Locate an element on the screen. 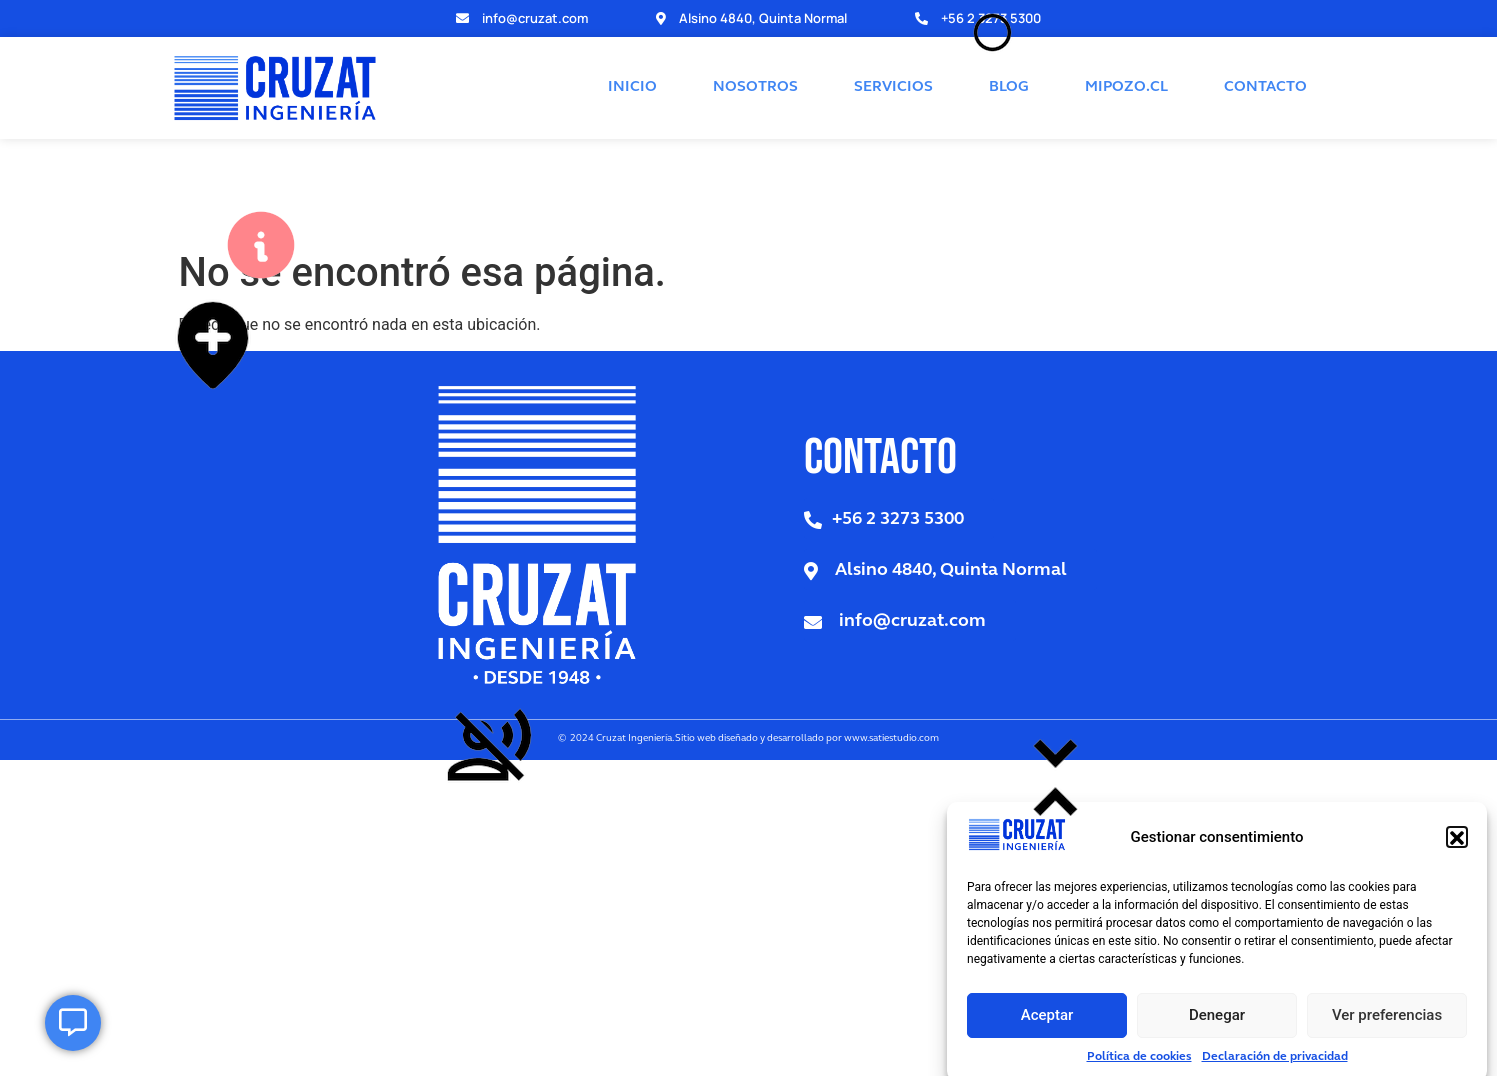 This screenshot has width=1497, height=1076. mute voice narration or screen reader is located at coordinates (489, 746).